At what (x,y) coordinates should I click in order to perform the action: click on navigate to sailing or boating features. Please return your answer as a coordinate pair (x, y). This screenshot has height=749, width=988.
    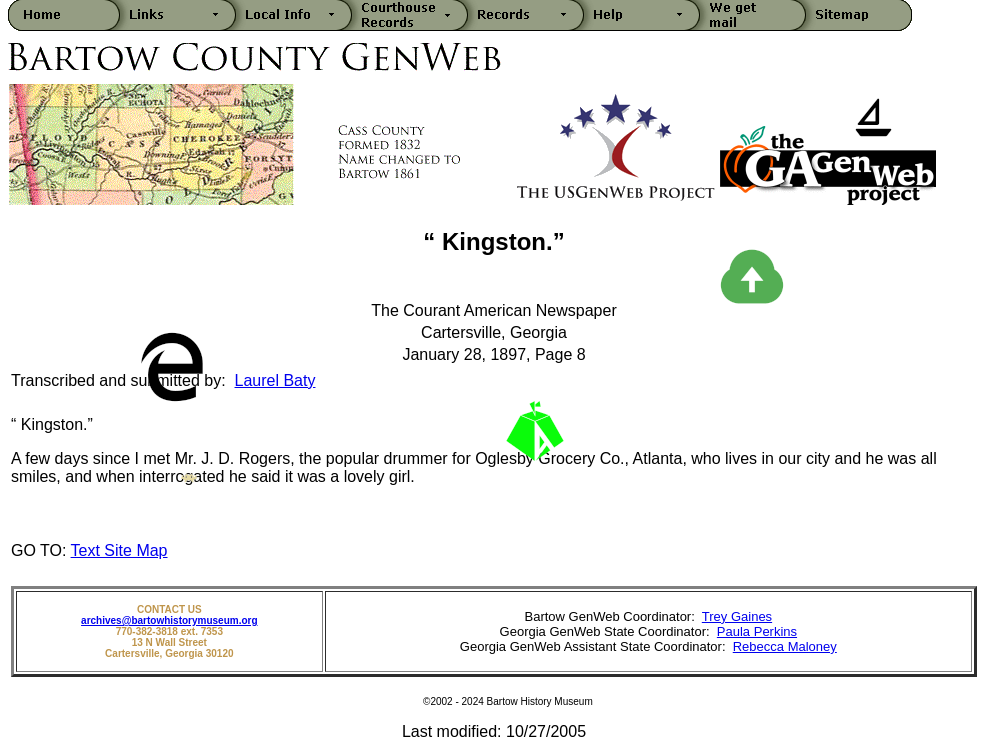
    Looking at the image, I should click on (873, 117).